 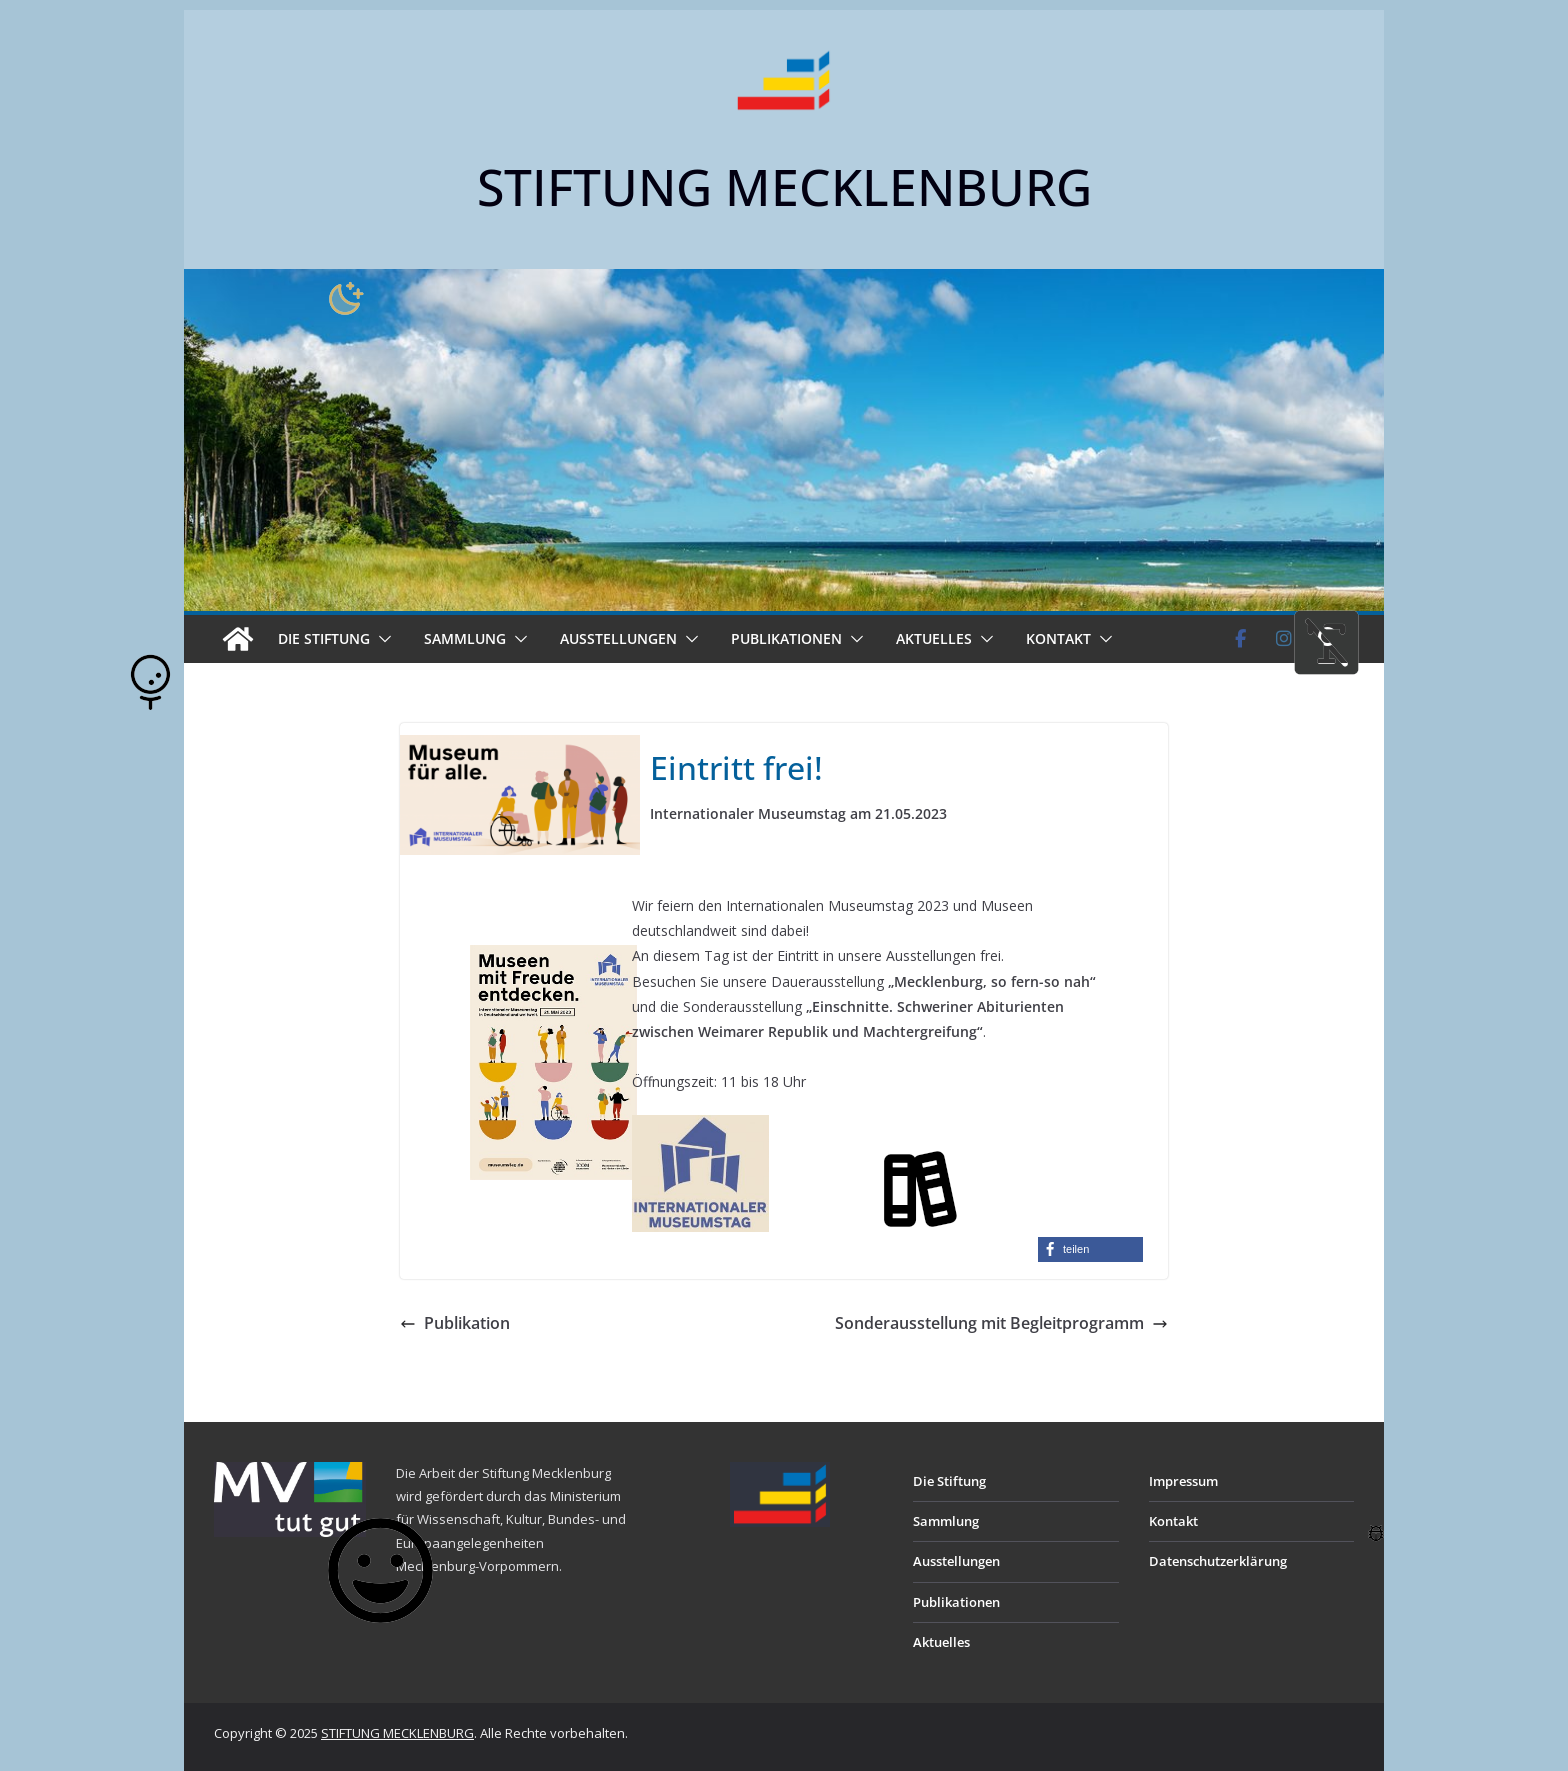 I want to click on access your library or book collection, so click(x=917, y=1190).